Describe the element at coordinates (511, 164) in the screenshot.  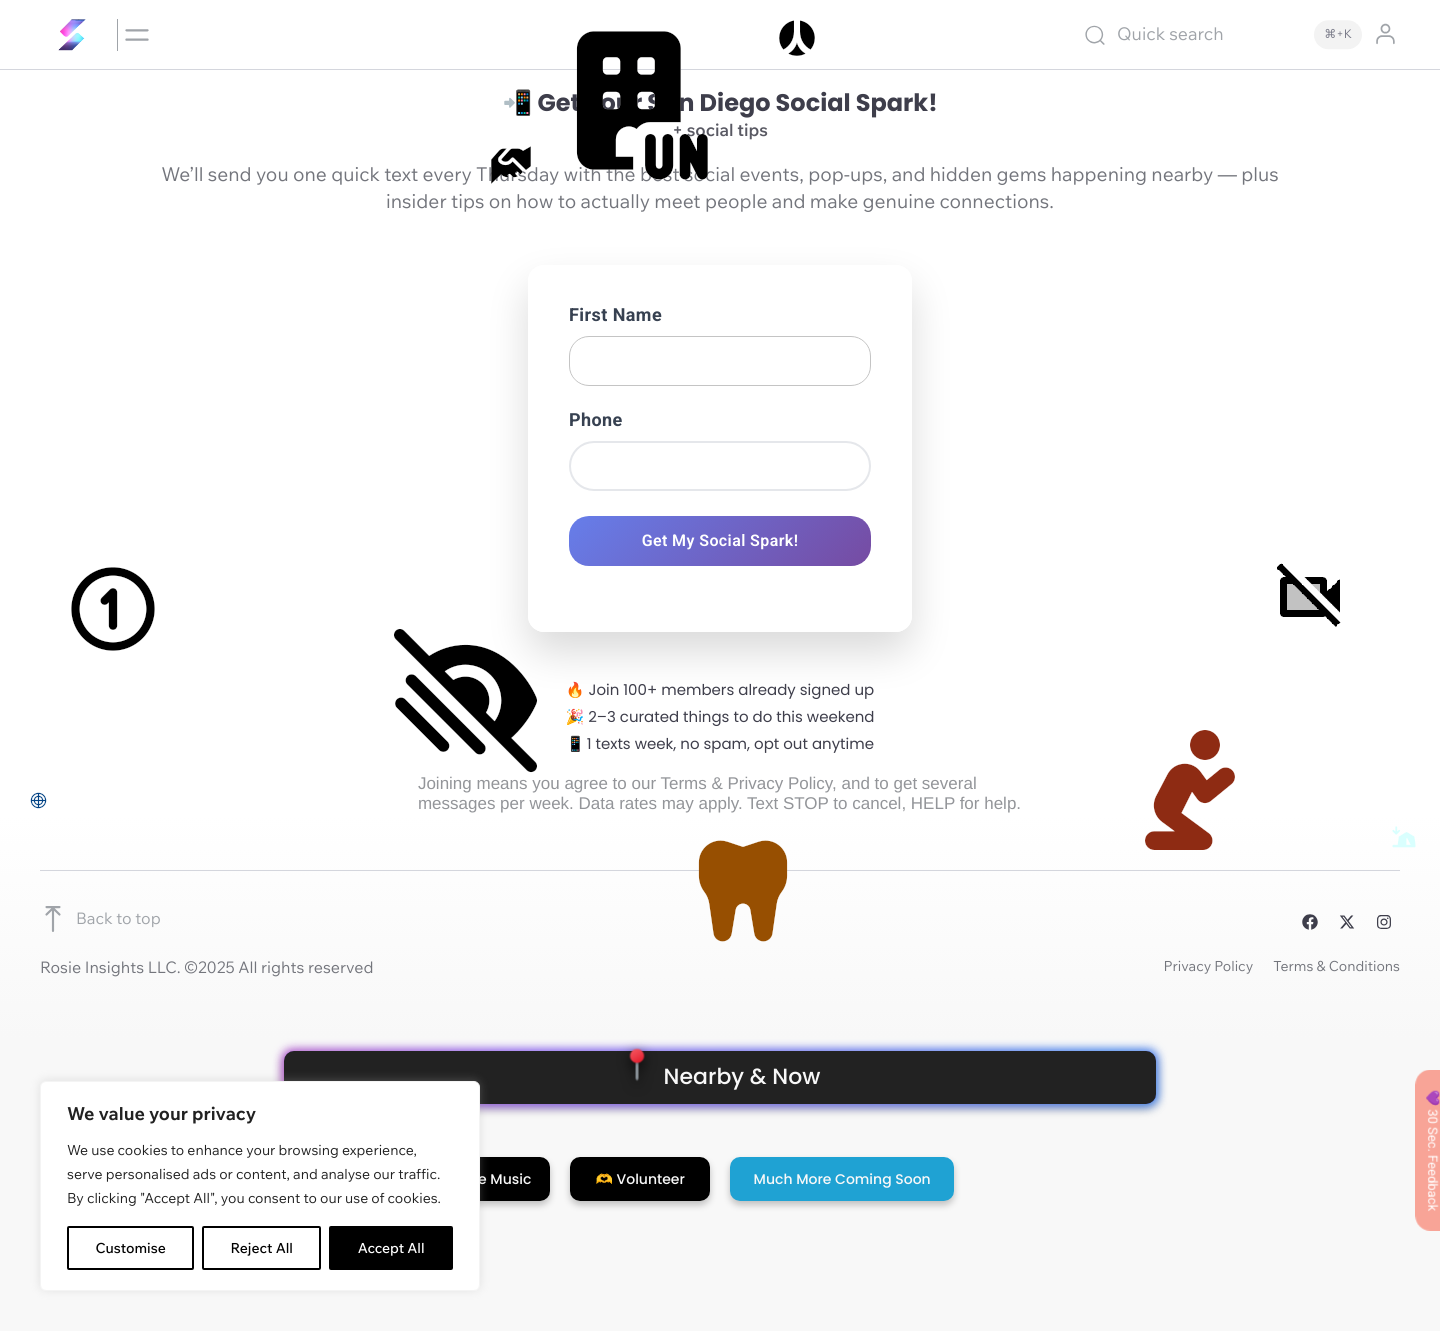
I see `access help or assistance services` at that location.